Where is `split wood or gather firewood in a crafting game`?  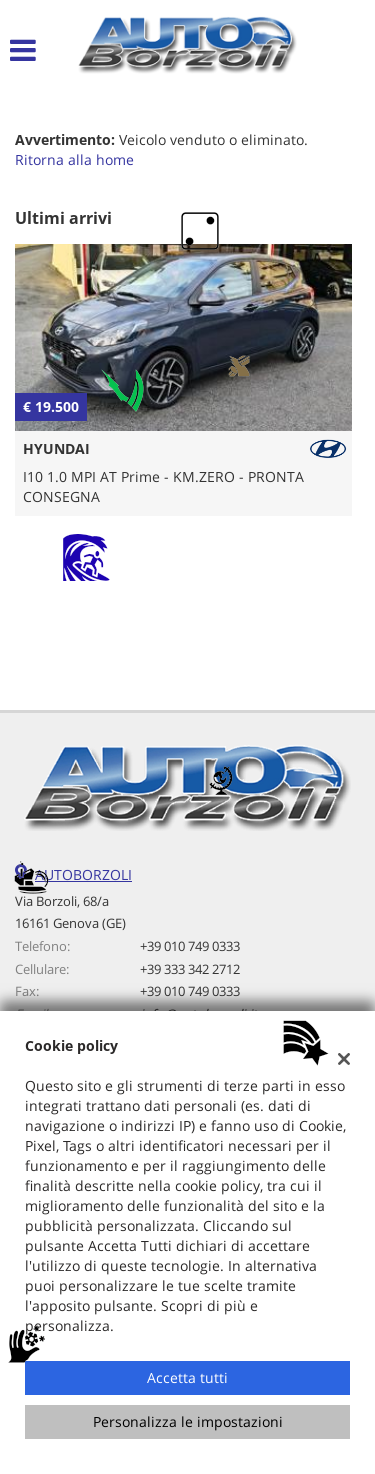 split wood or gather firewood in a crafting game is located at coordinates (239, 366).